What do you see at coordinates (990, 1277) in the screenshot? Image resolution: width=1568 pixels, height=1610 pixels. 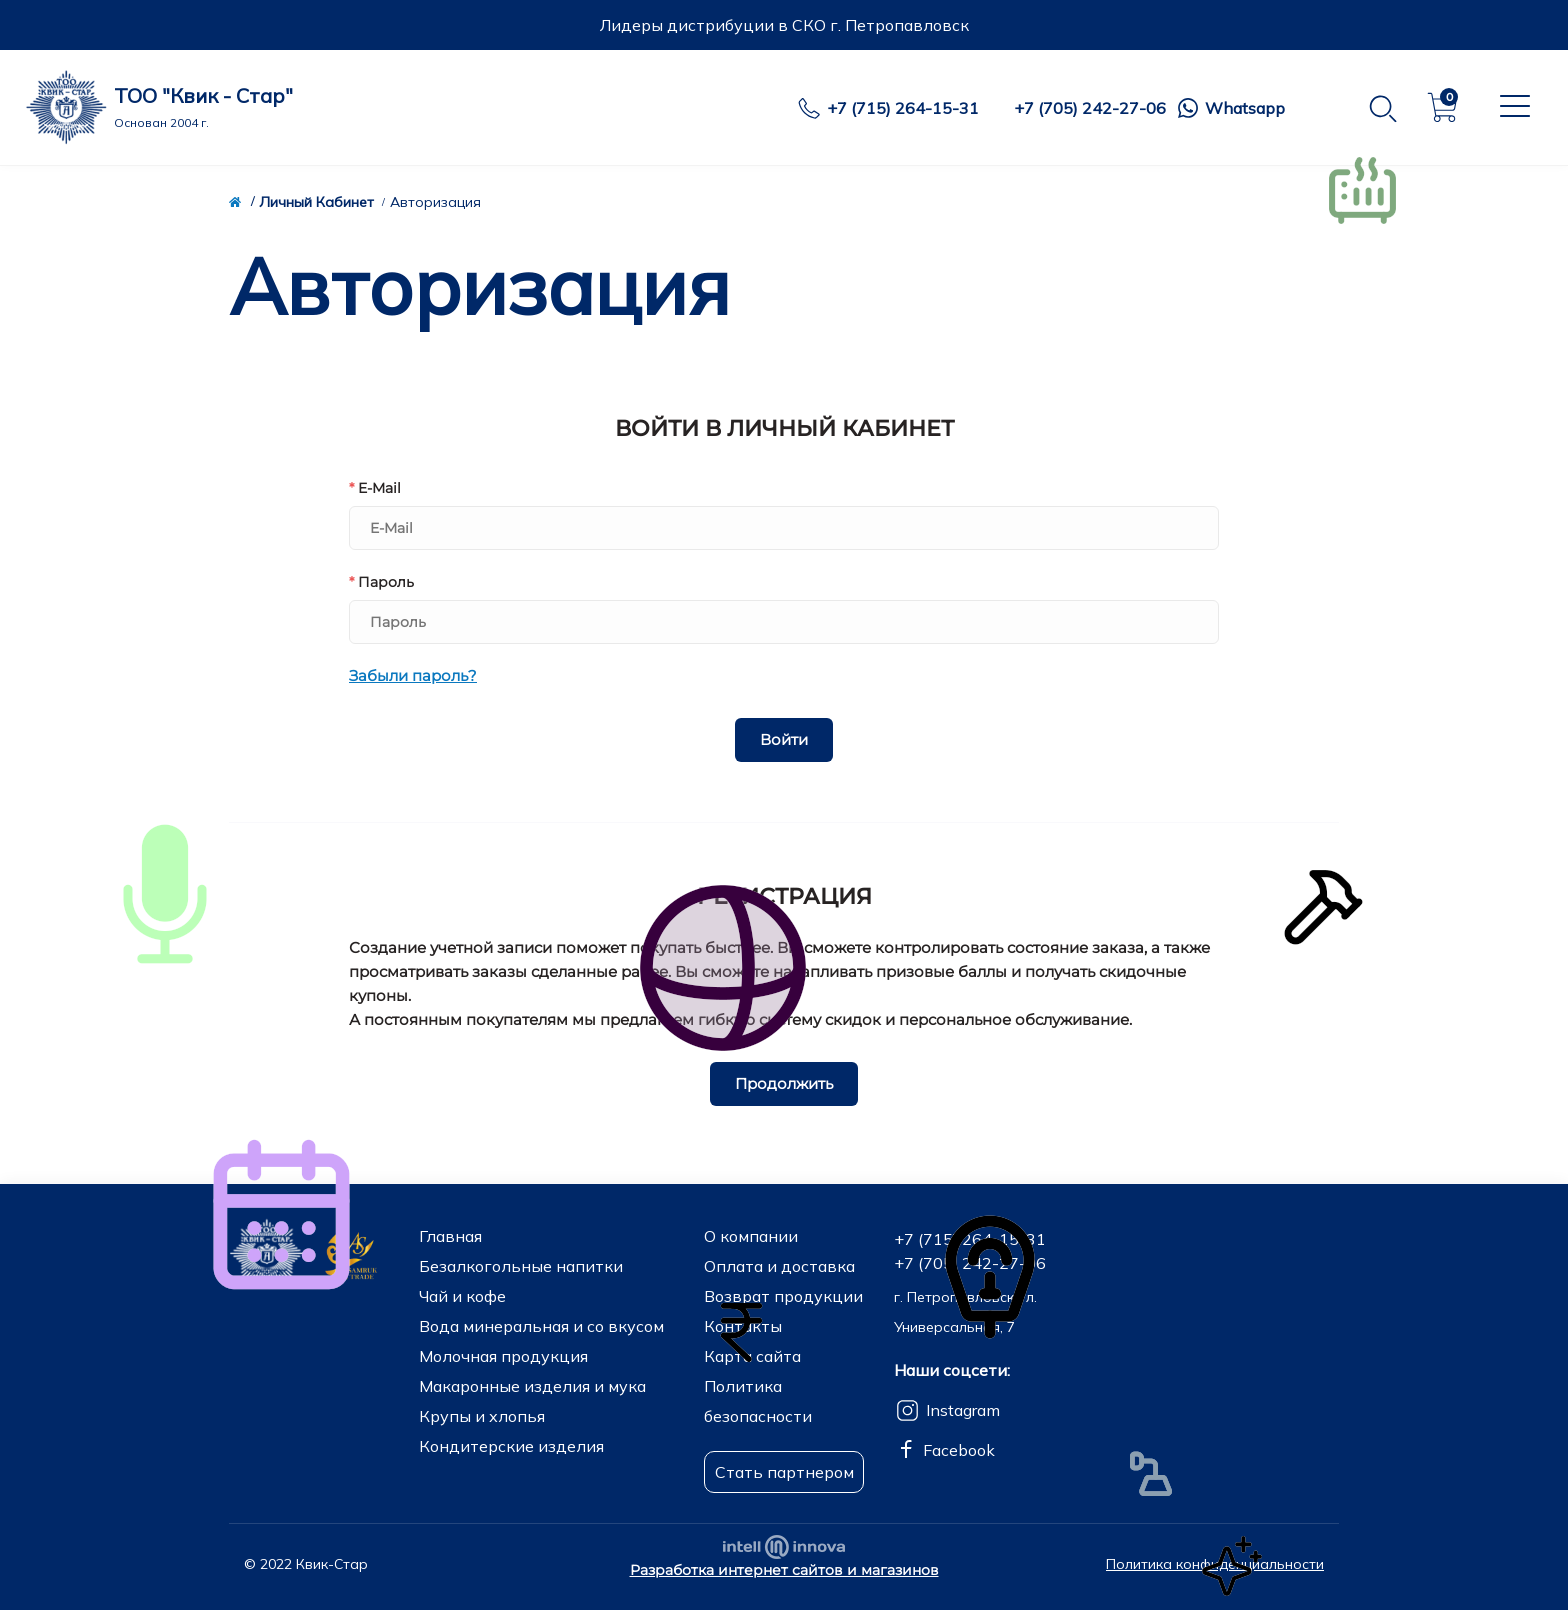 I see `find nearby parking meters` at bounding box center [990, 1277].